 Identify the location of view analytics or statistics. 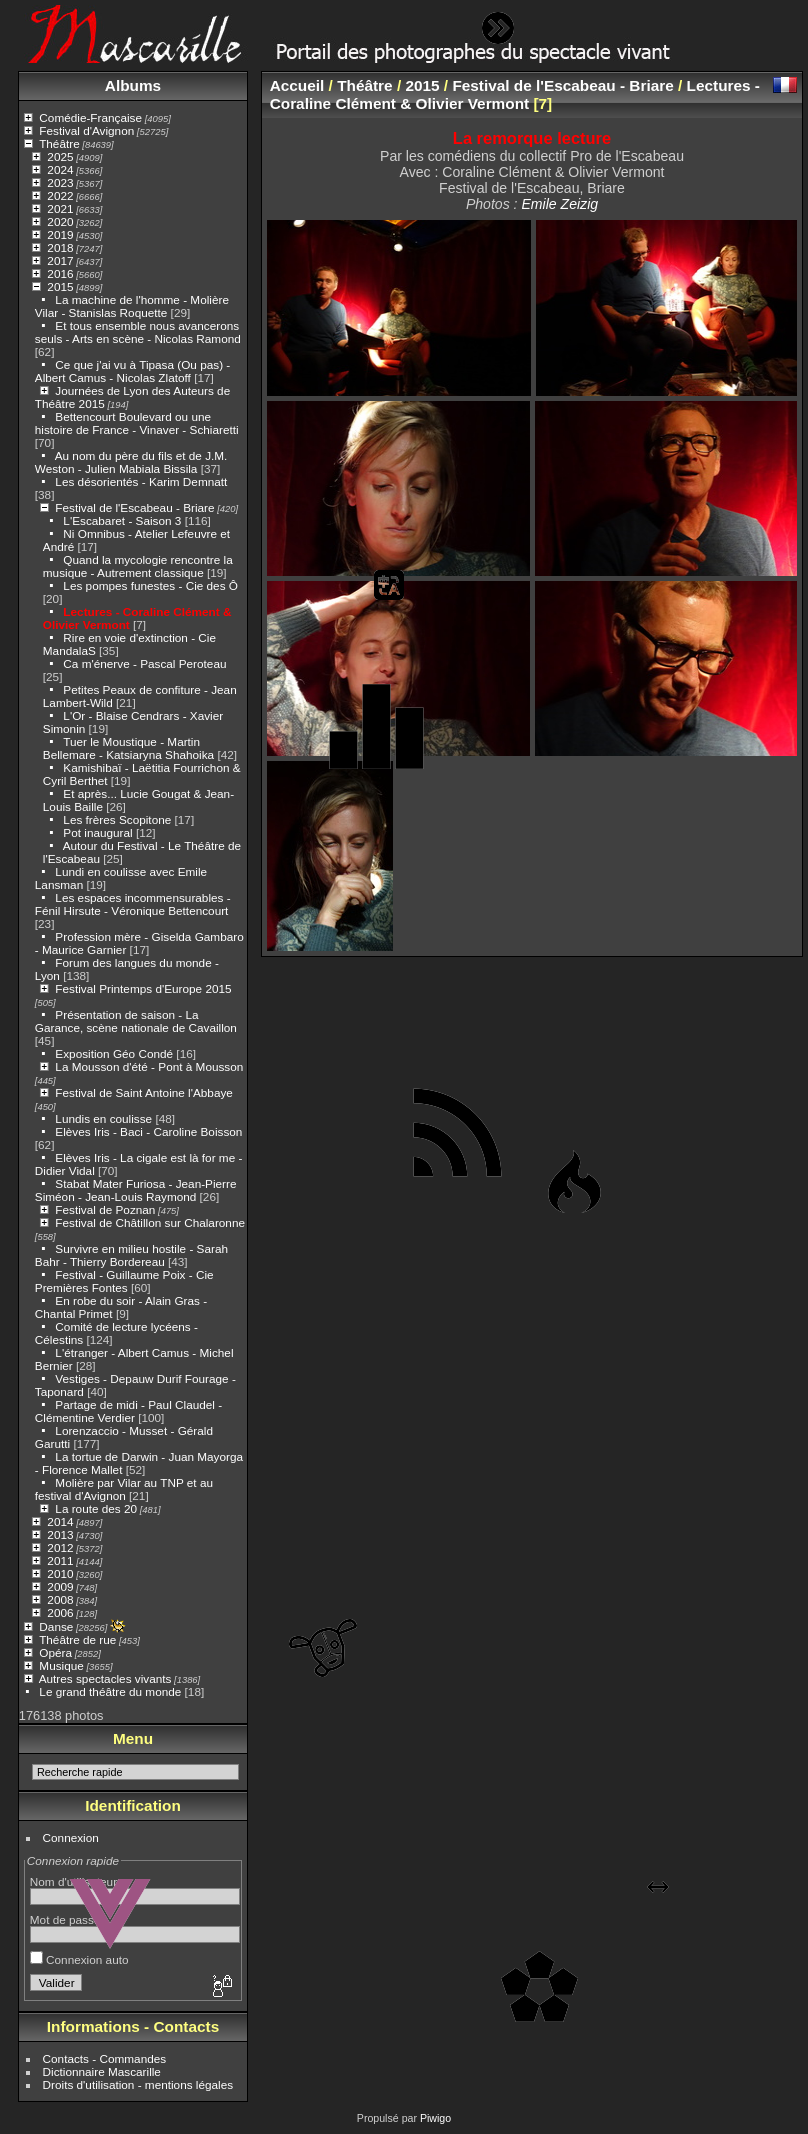
(376, 726).